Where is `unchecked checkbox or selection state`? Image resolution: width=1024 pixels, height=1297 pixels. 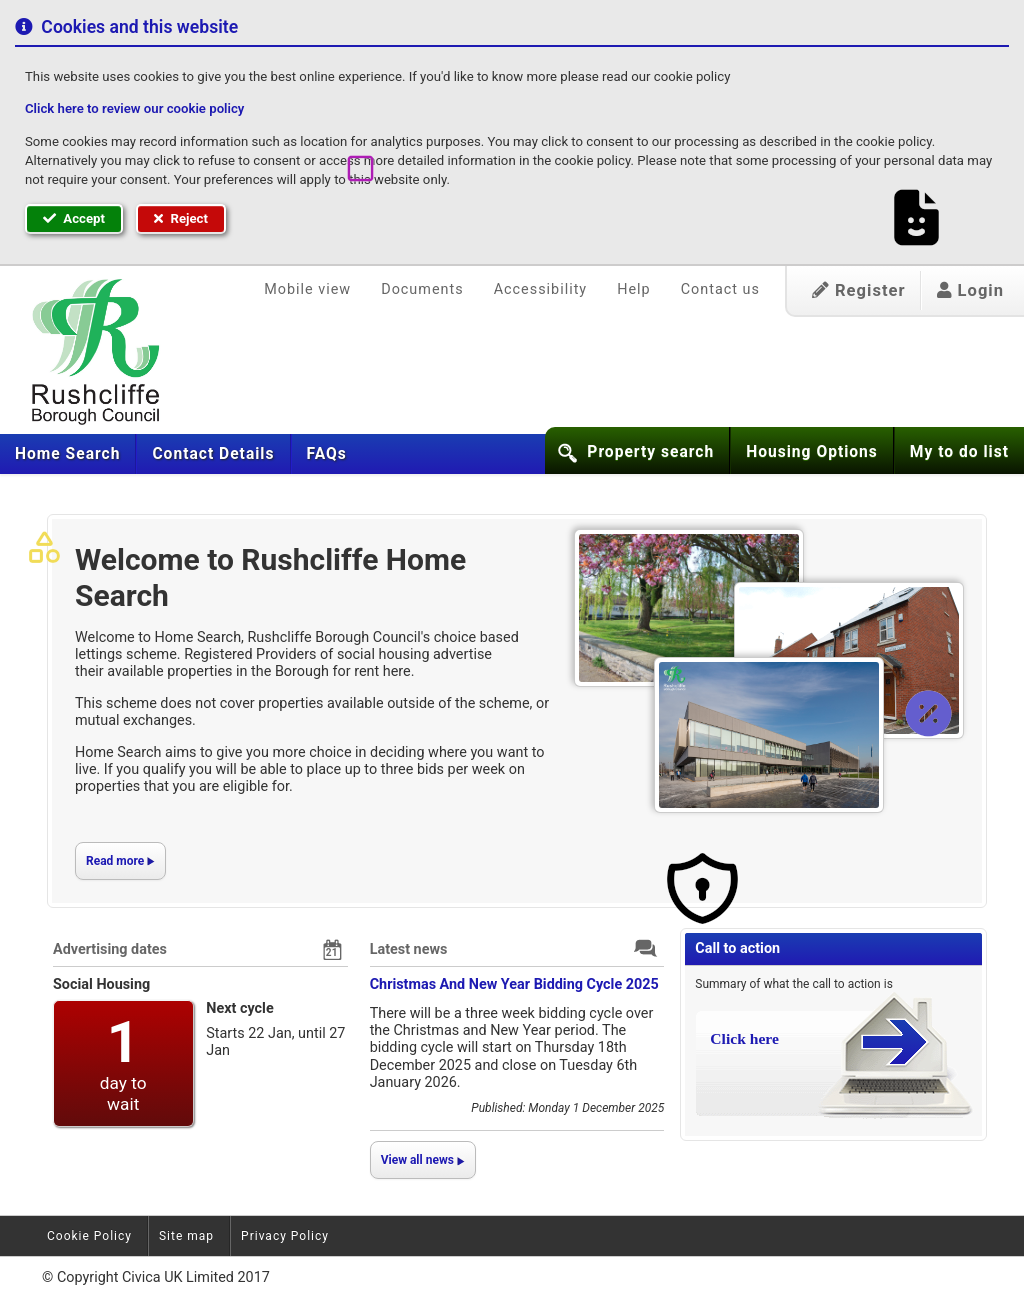 unchecked checkbox or selection state is located at coordinates (360, 168).